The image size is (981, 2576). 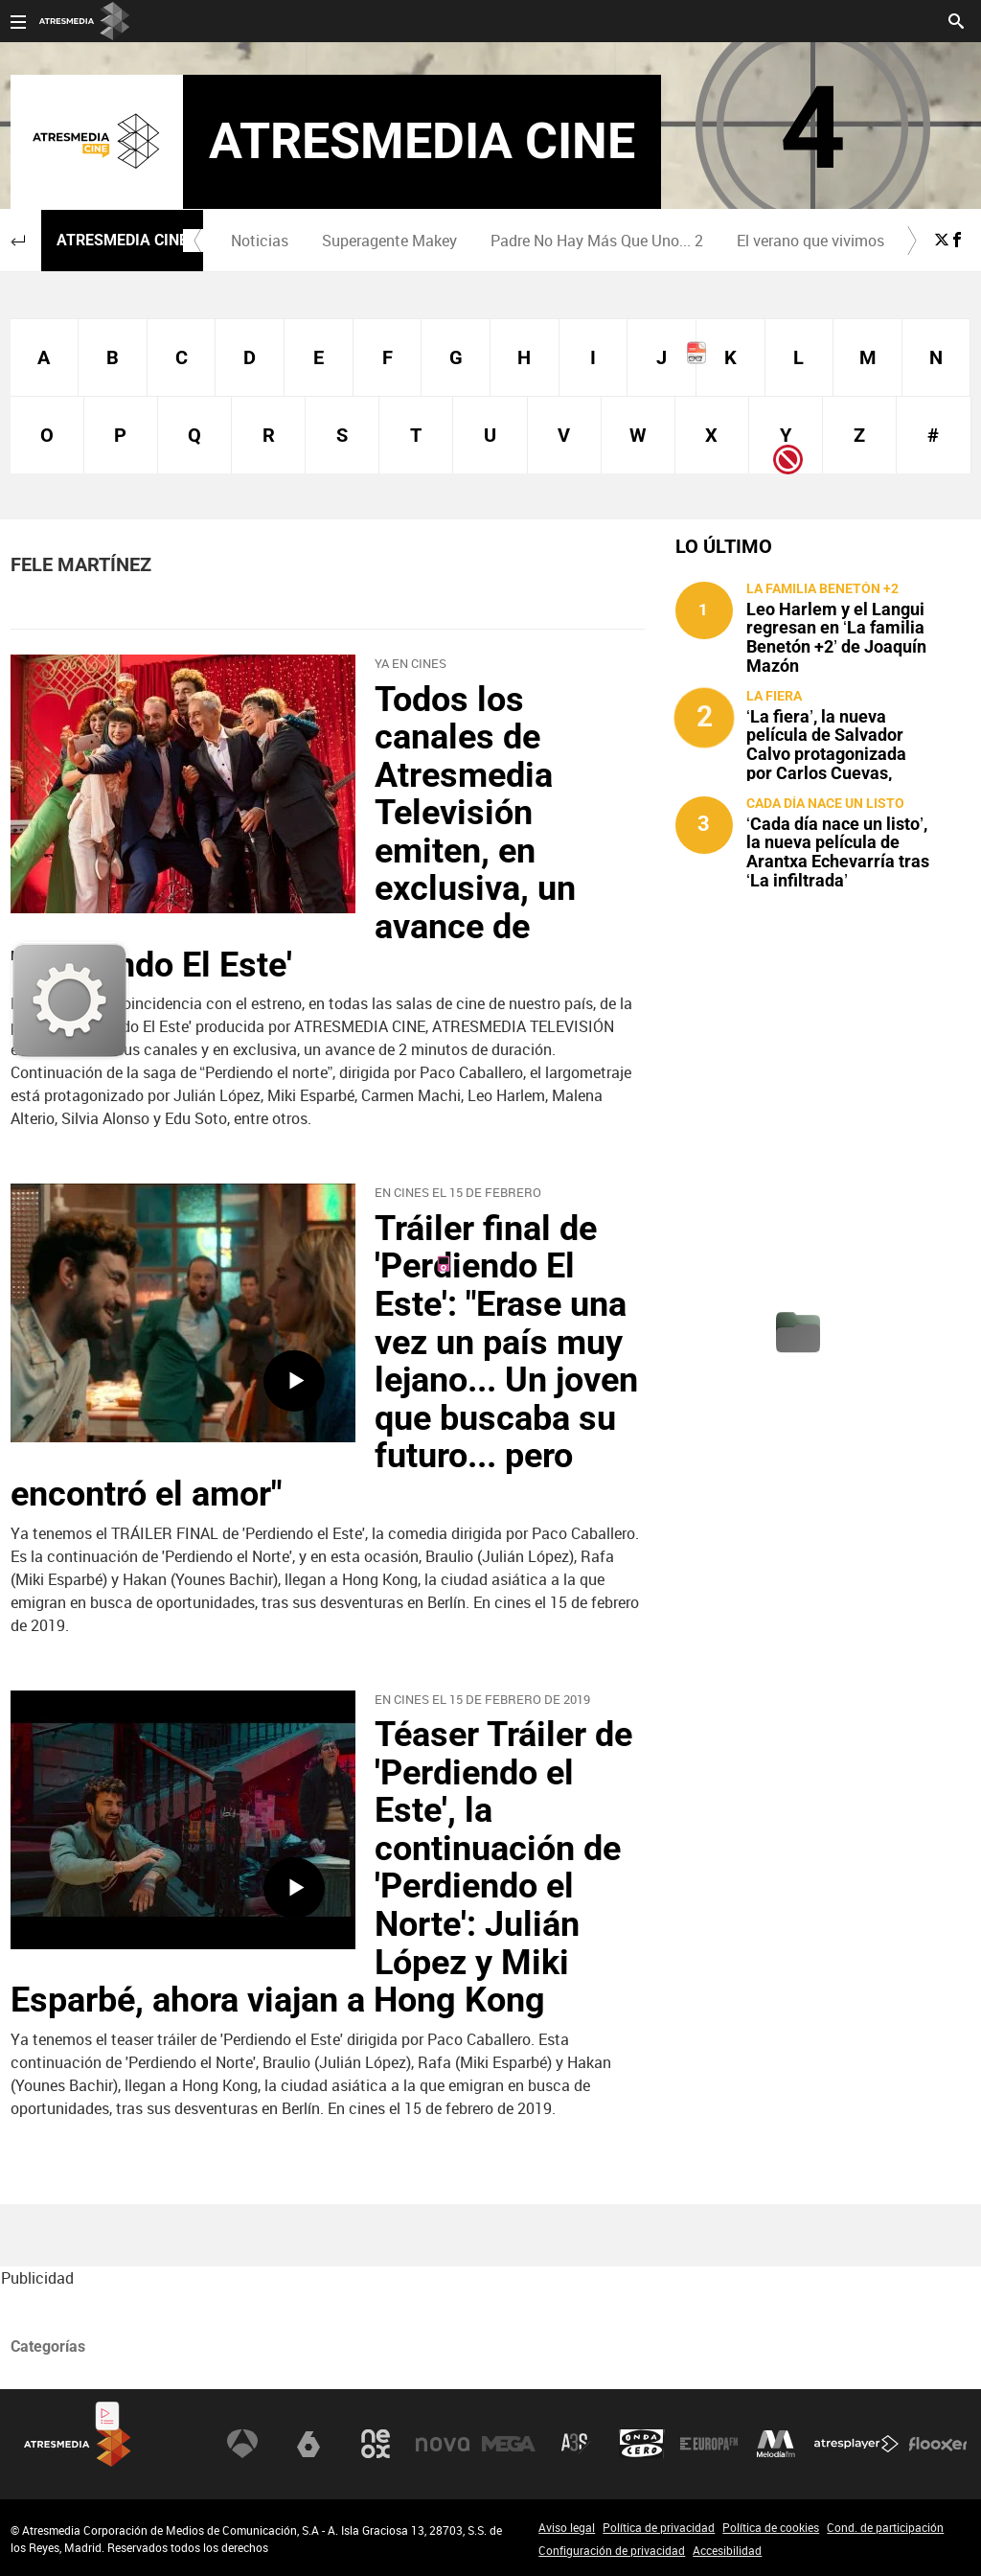 What do you see at coordinates (69, 1000) in the screenshot?
I see `executable file or application ready to run` at bounding box center [69, 1000].